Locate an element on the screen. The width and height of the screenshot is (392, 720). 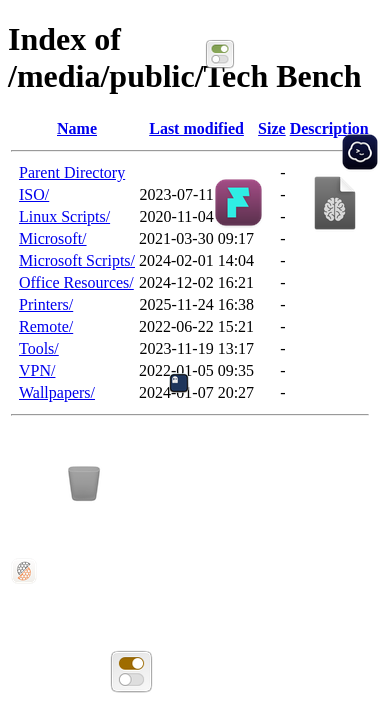
open gnome tweaks settings is located at coordinates (131, 671).